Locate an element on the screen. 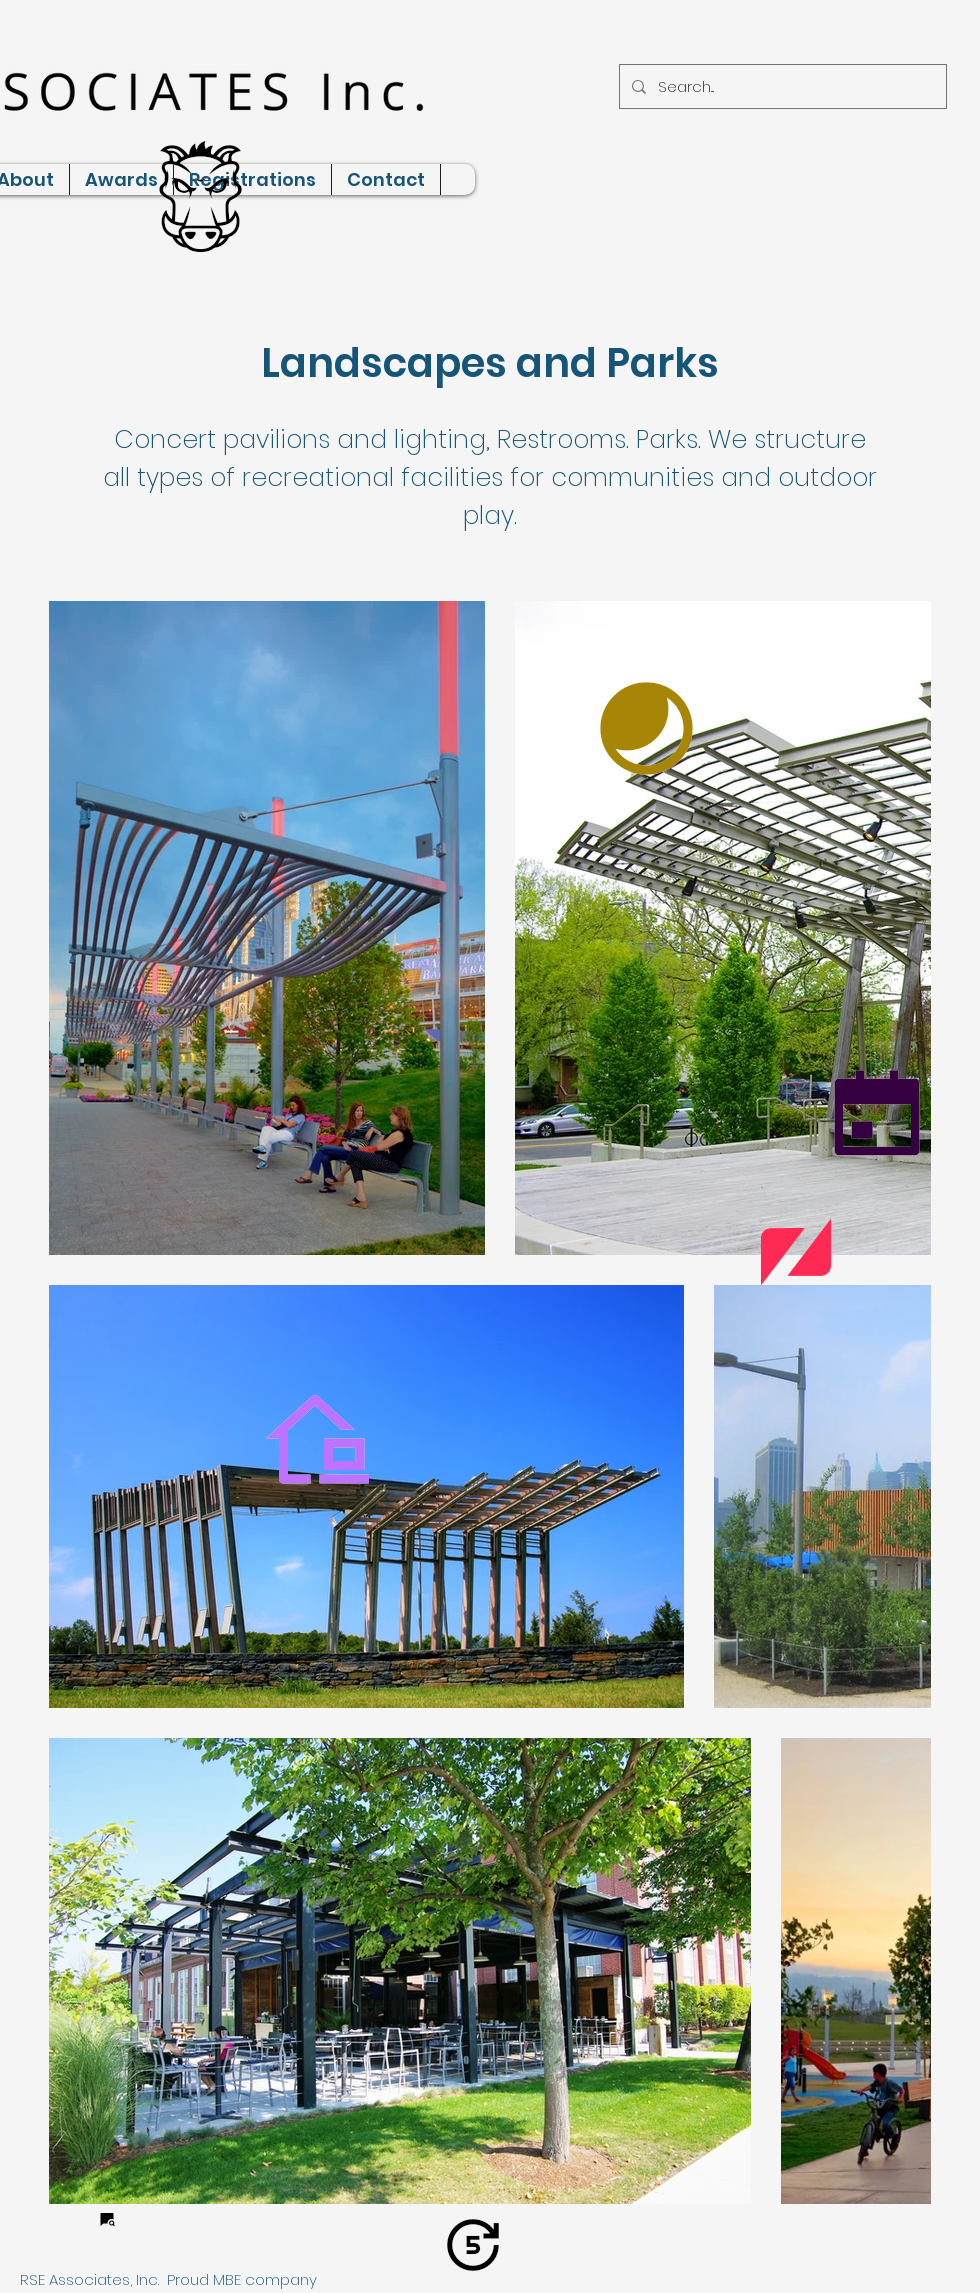  adjust display contrast settings is located at coordinates (646, 728).